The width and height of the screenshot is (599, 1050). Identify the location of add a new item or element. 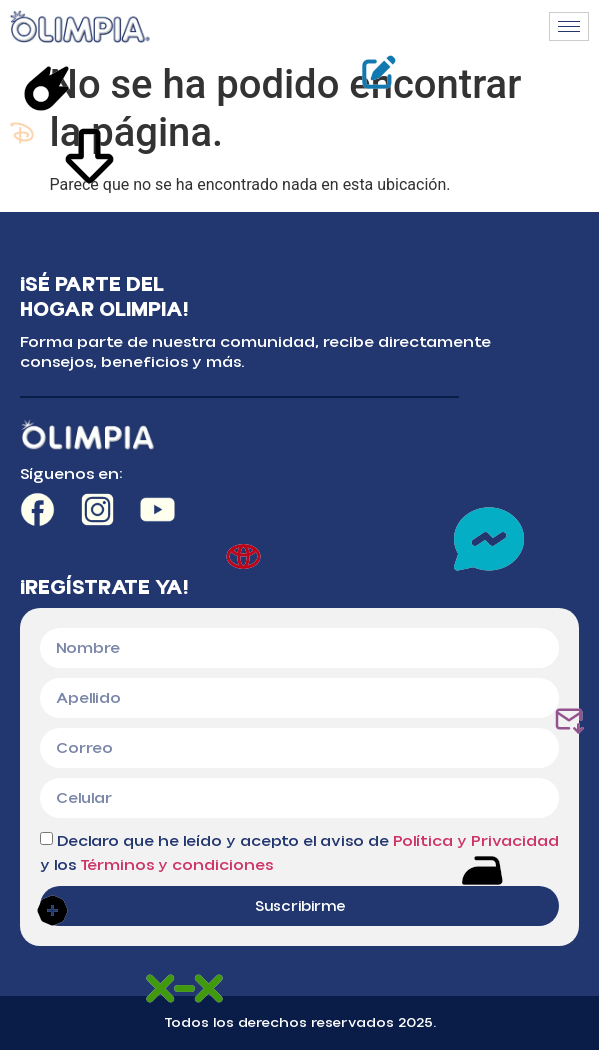
(52, 910).